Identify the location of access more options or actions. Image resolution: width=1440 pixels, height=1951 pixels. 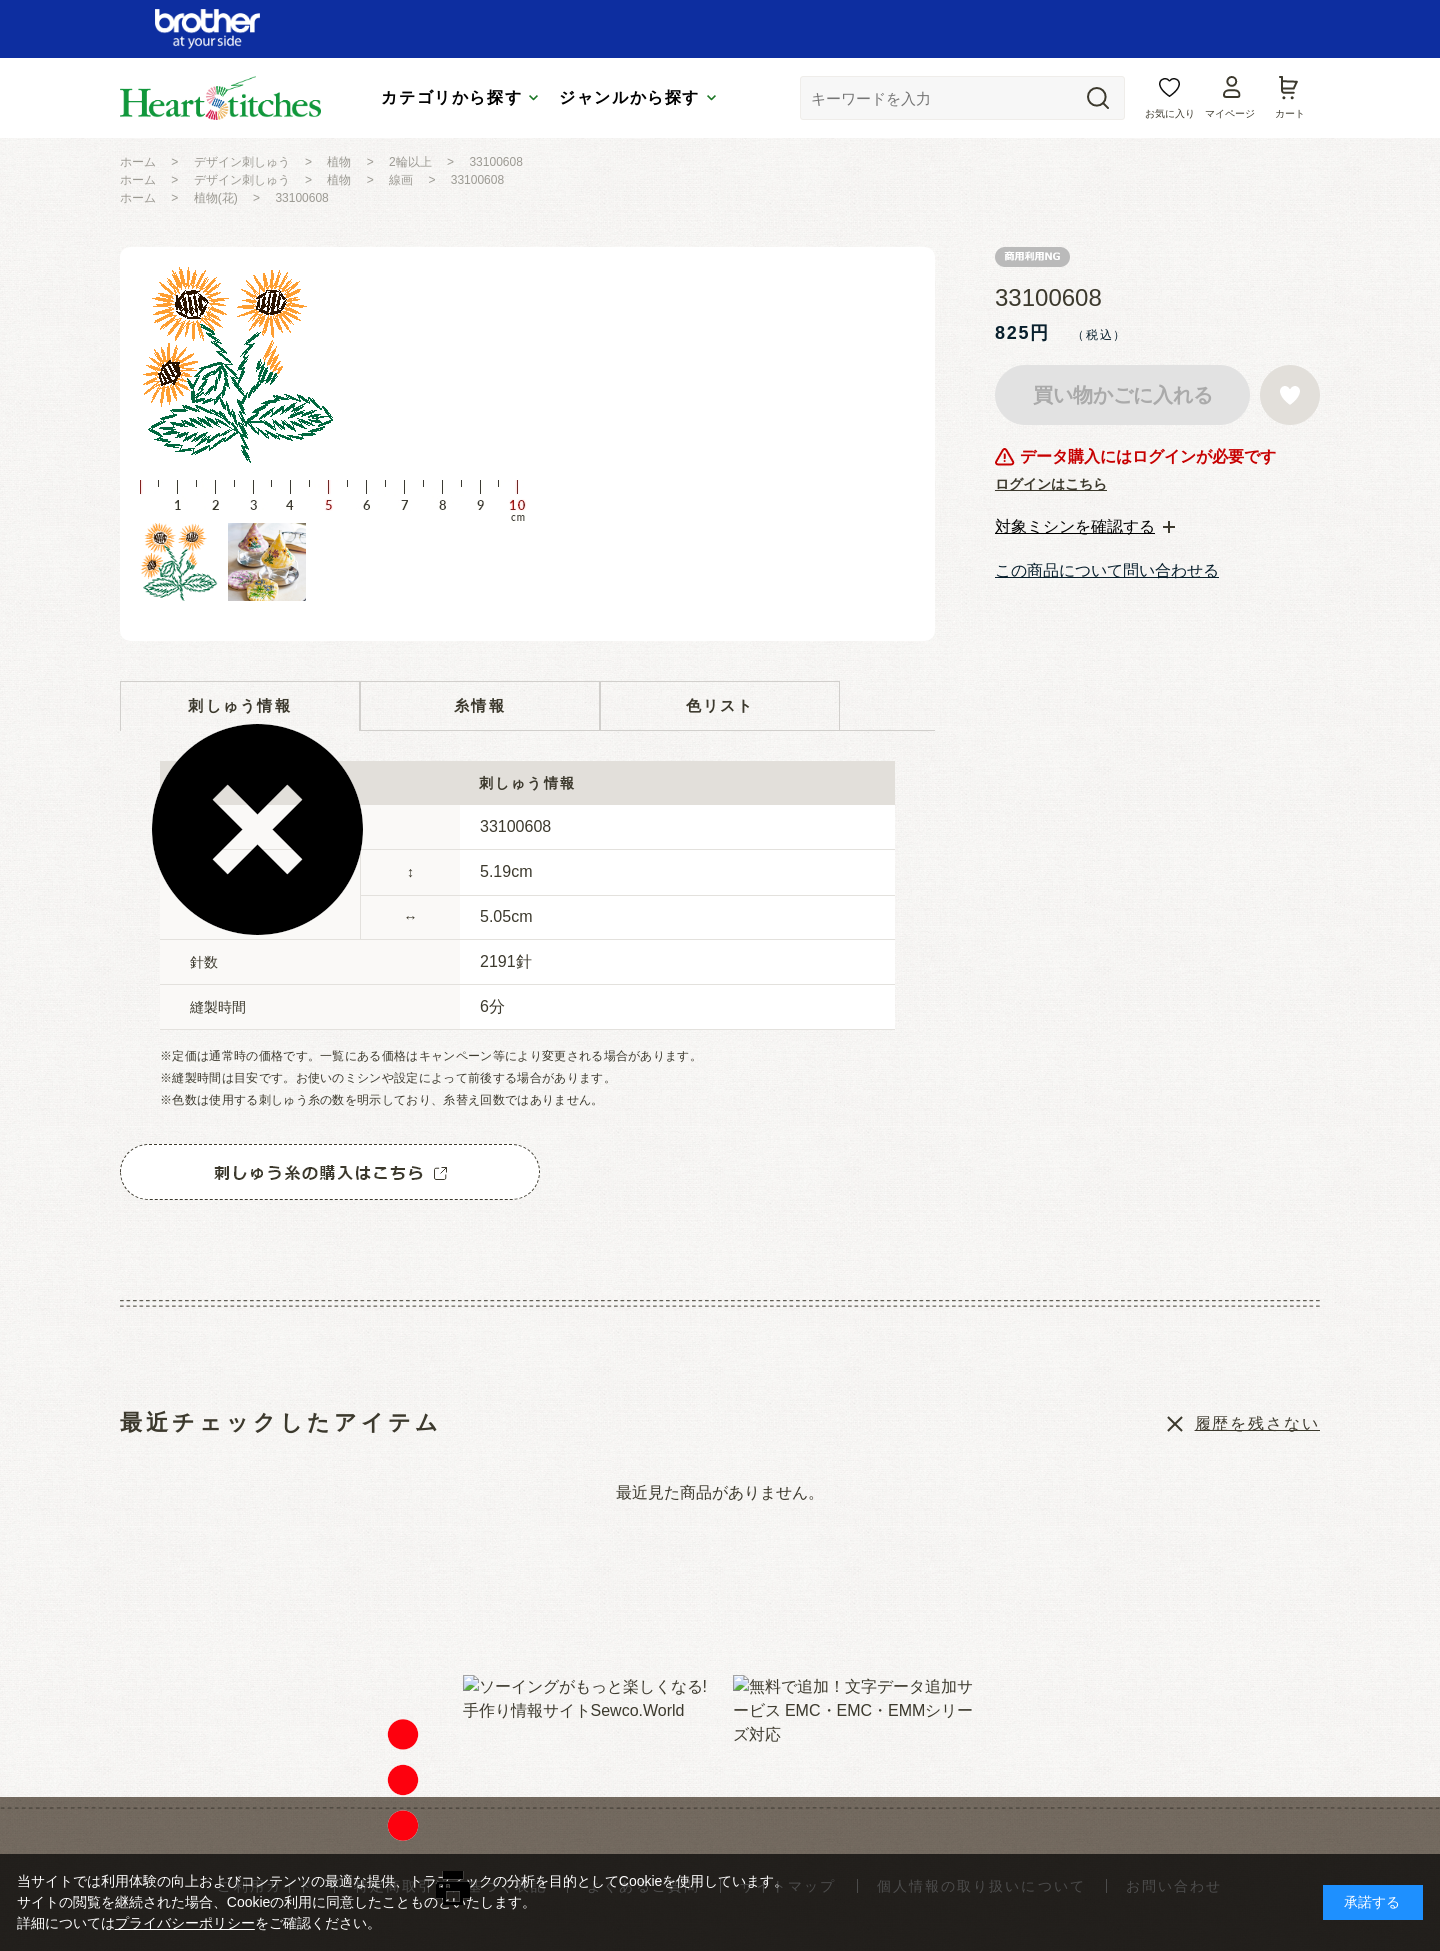
(403, 1780).